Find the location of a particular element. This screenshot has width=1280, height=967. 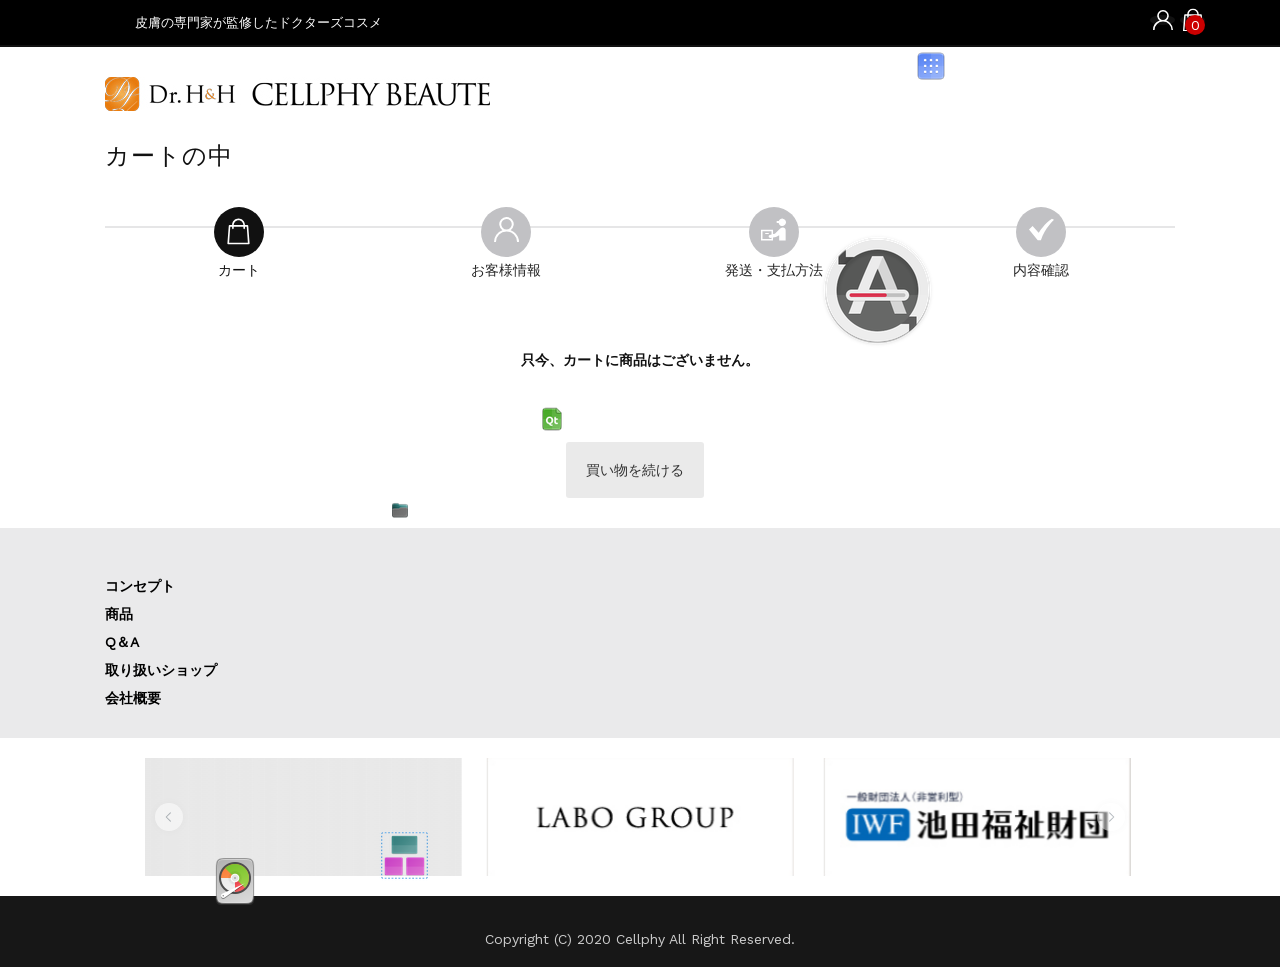

check for available software updates is located at coordinates (877, 290).